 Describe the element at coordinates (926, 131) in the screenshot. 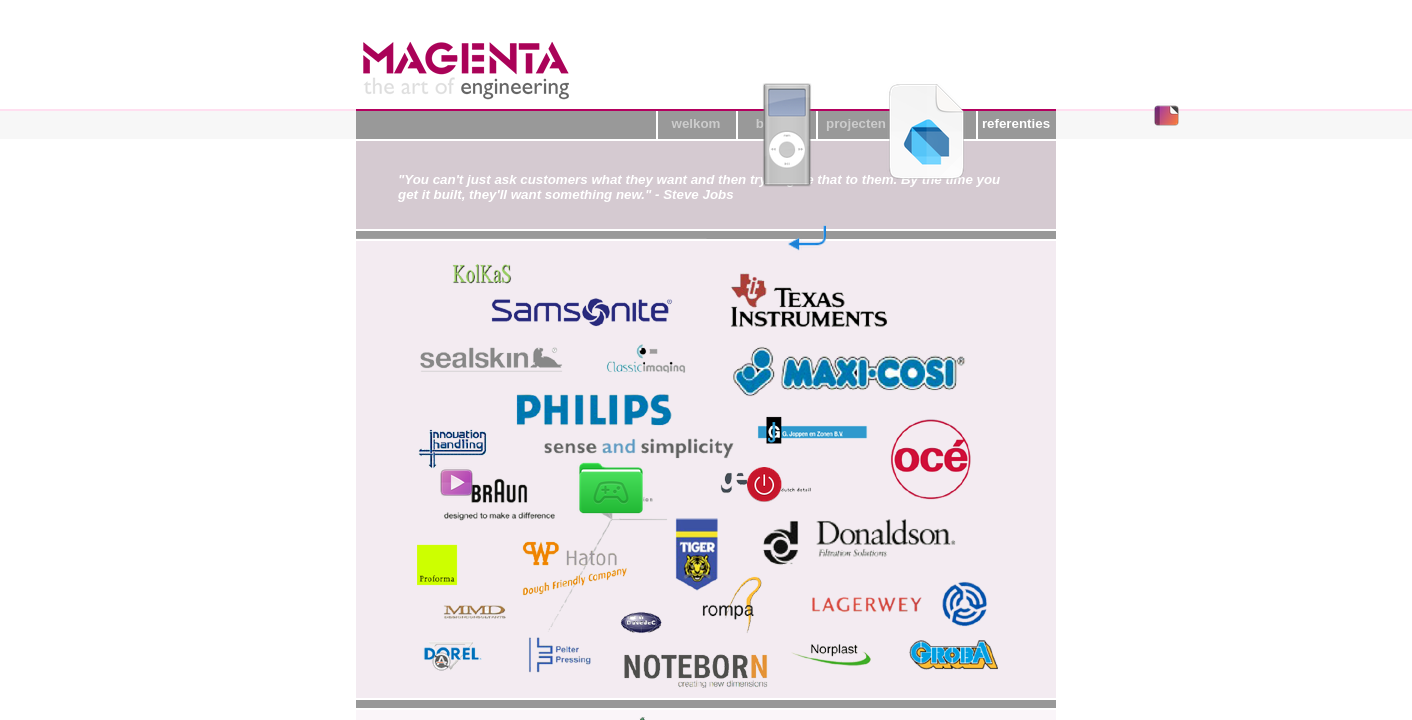

I see `dart programming language source file` at that location.